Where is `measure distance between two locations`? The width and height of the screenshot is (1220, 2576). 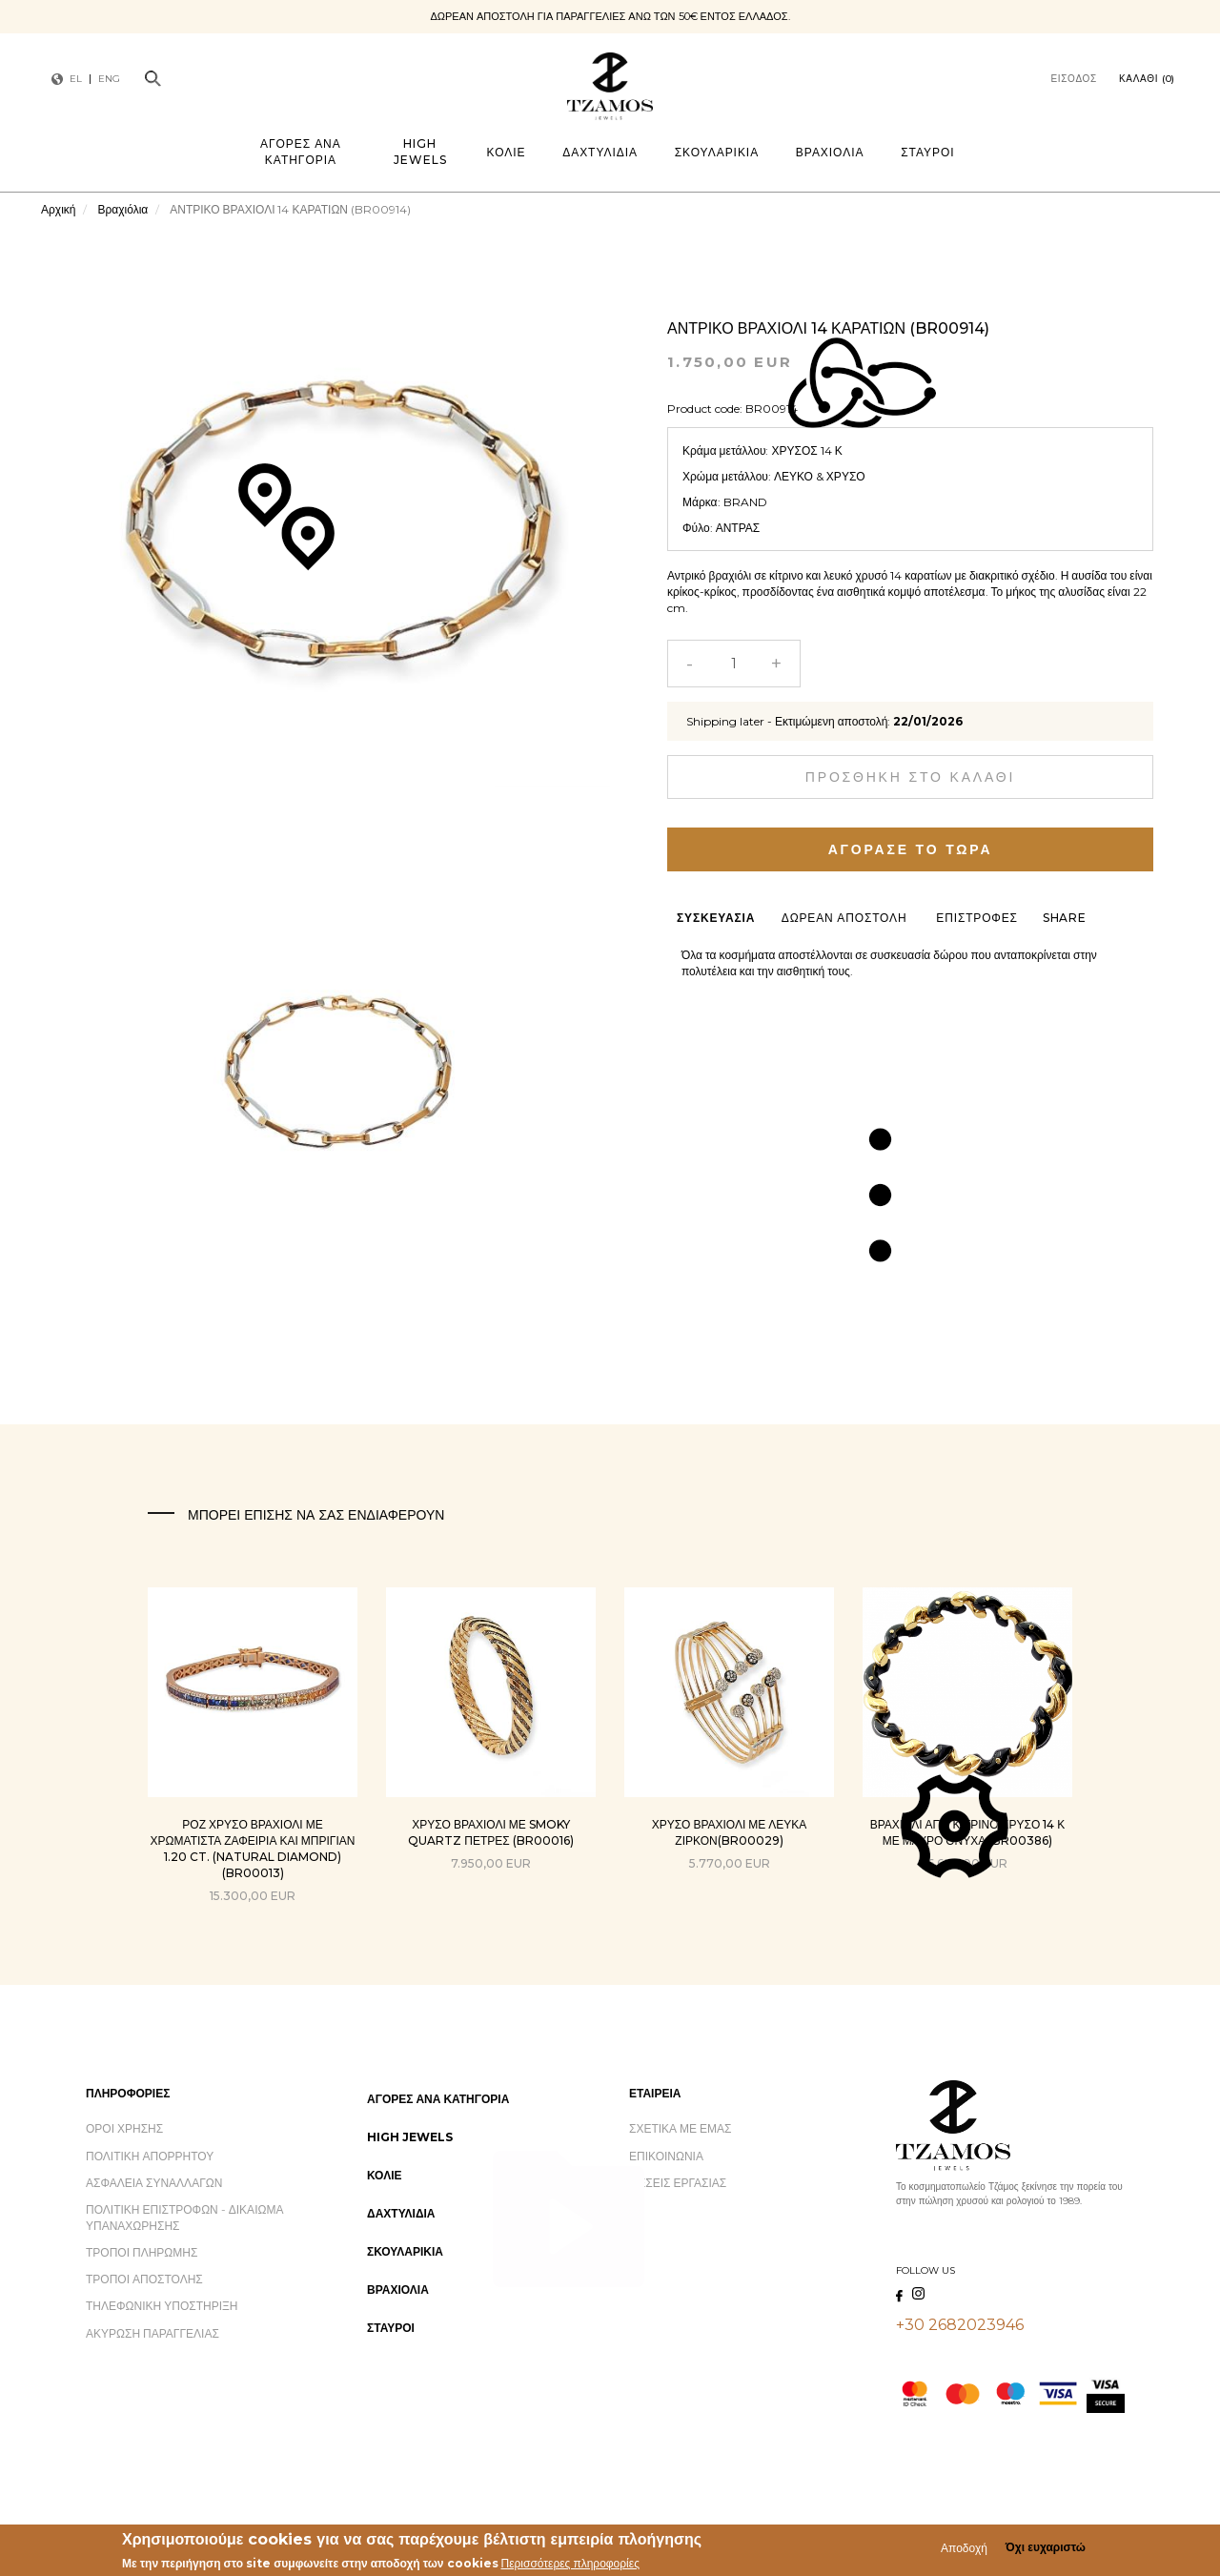
measure distance between two locations is located at coordinates (286, 516).